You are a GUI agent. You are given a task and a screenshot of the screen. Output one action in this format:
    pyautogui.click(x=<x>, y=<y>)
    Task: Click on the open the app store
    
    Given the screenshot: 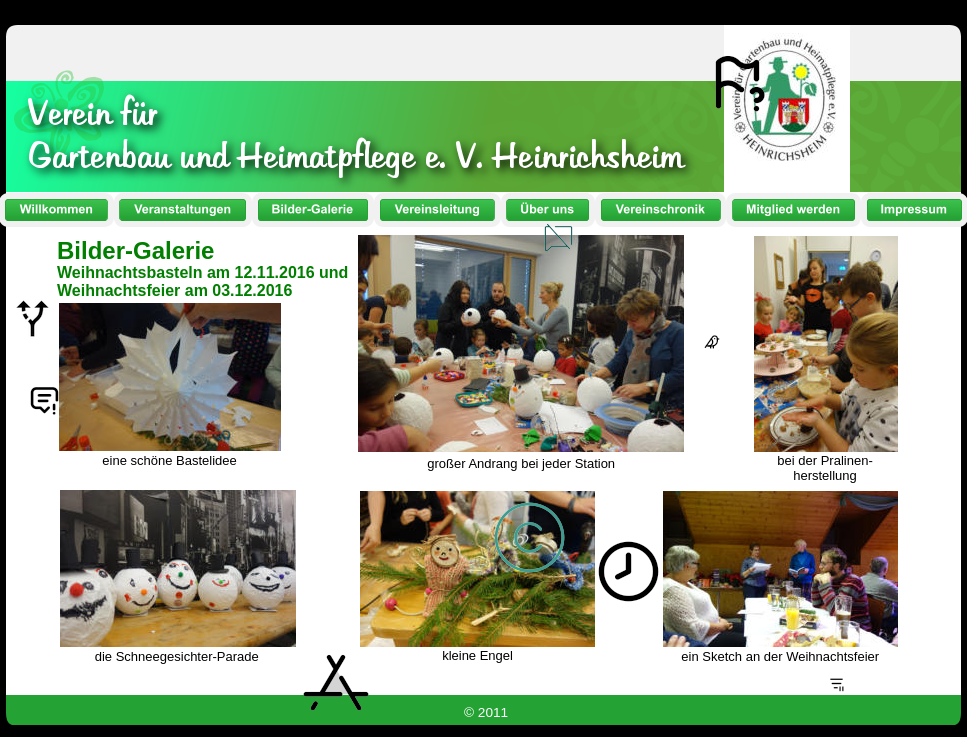 What is the action you would take?
    pyautogui.click(x=336, y=685)
    